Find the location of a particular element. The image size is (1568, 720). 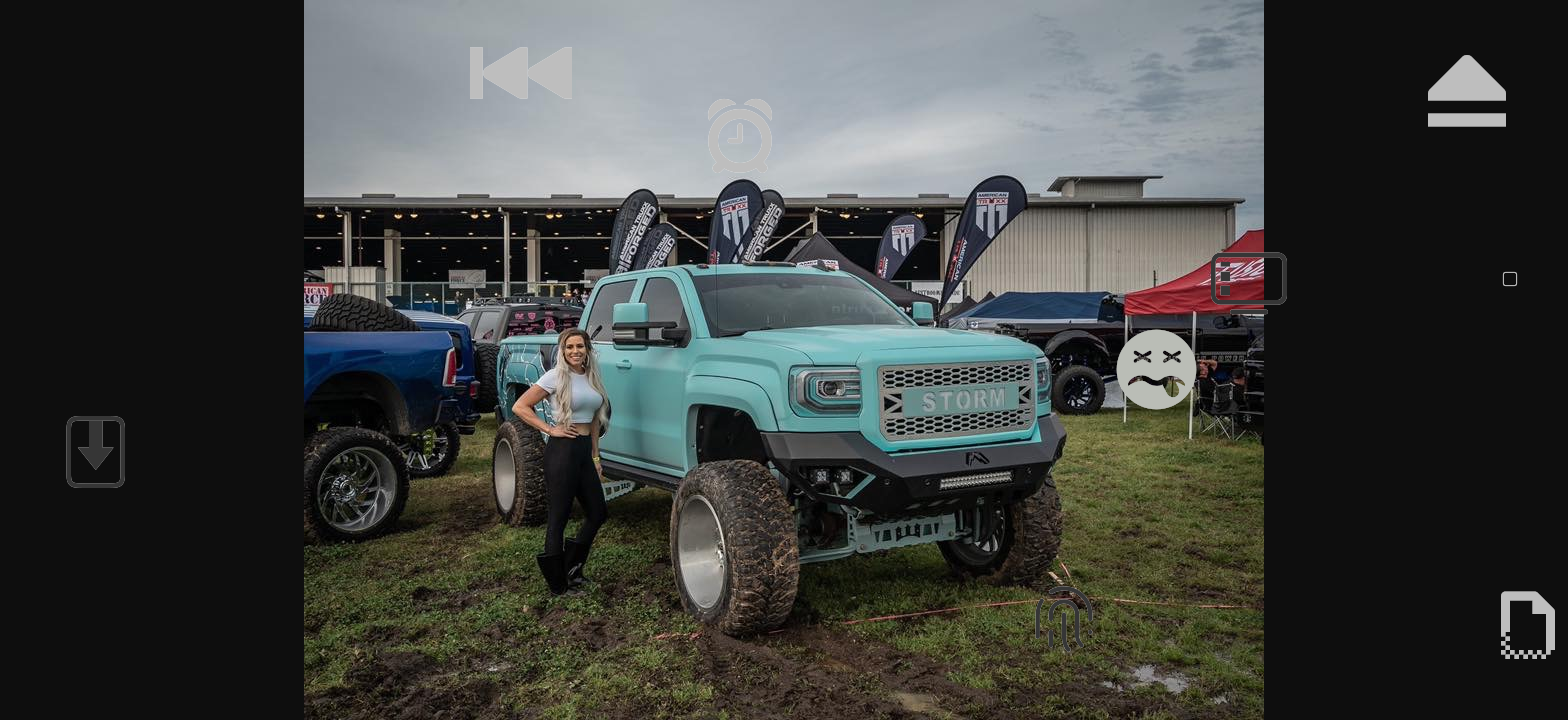

access your templates folder is located at coordinates (1528, 623).